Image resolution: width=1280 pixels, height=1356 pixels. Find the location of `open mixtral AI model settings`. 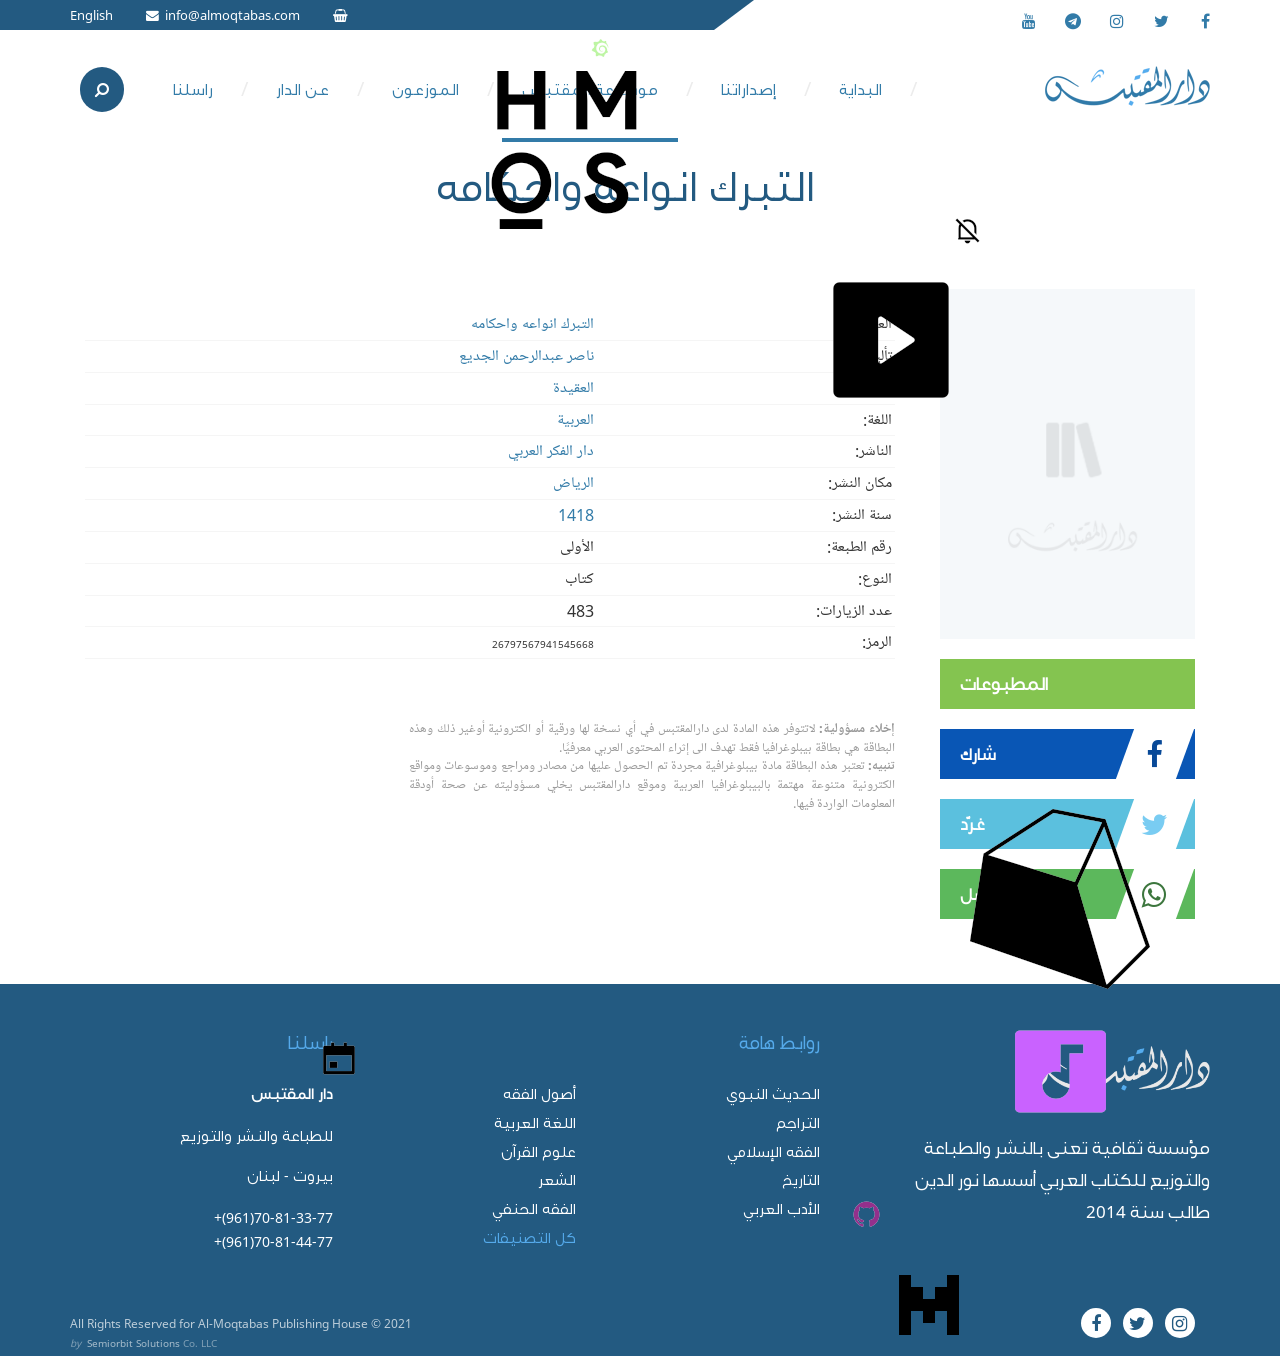

open mixtral AI model settings is located at coordinates (929, 1305).